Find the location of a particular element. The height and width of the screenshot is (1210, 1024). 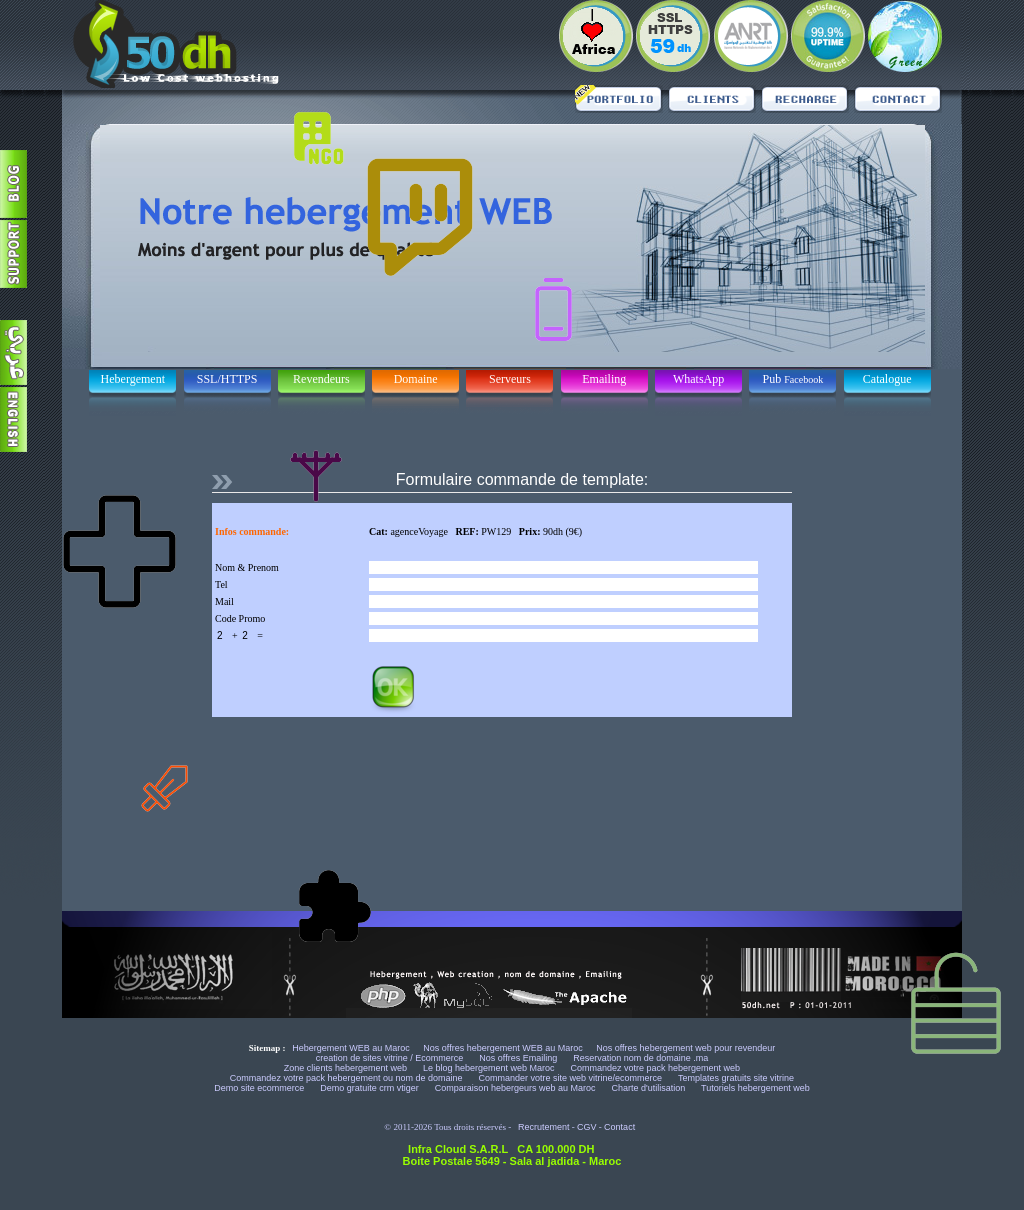

access health or medical features is located at coordinates (119, 551).